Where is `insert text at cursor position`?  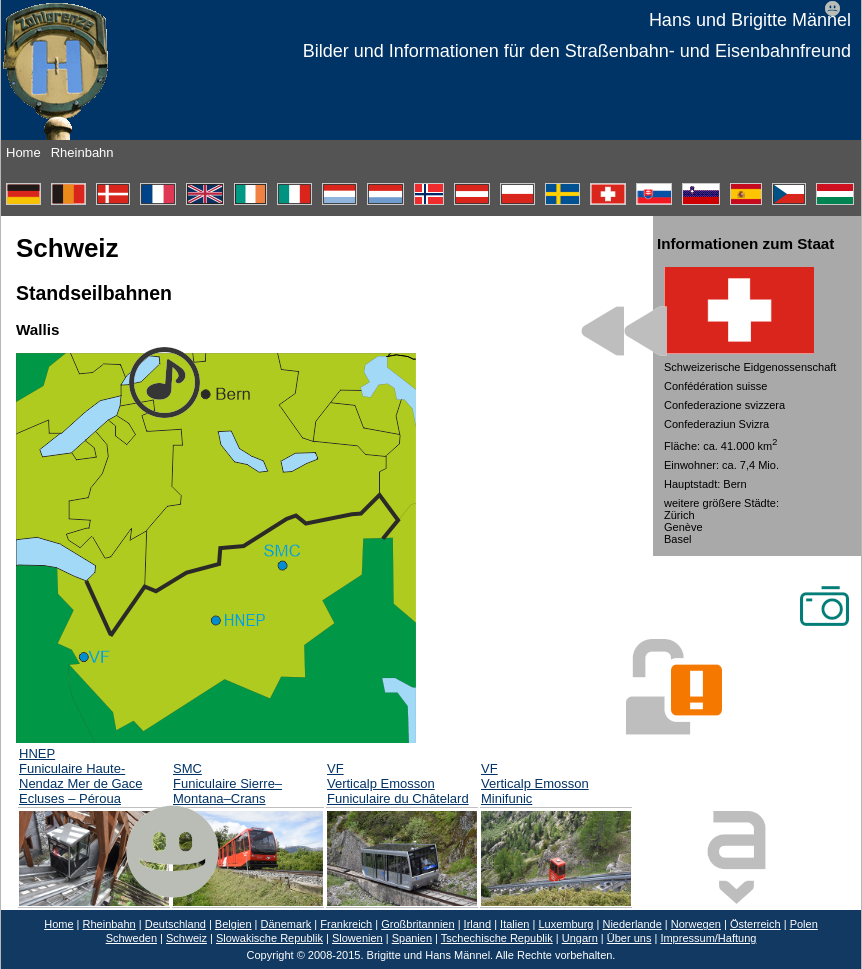
insert text at cursor position is located at coordinates (736, 857).